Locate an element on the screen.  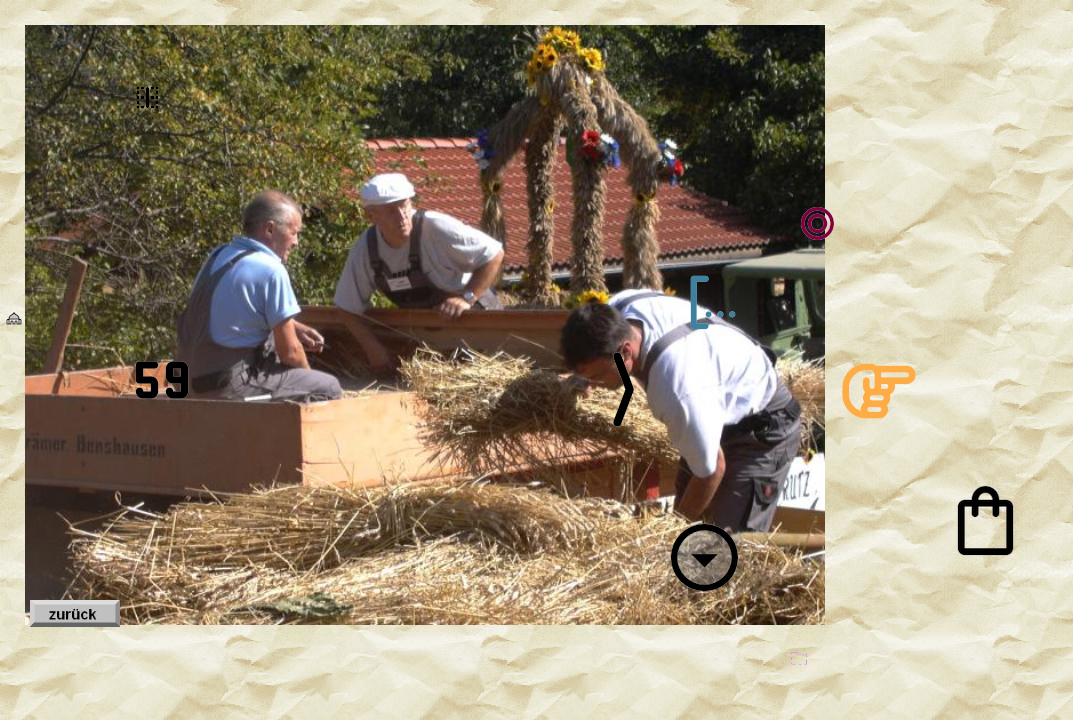
find nearby mosques is located at coordinates (14, 319).